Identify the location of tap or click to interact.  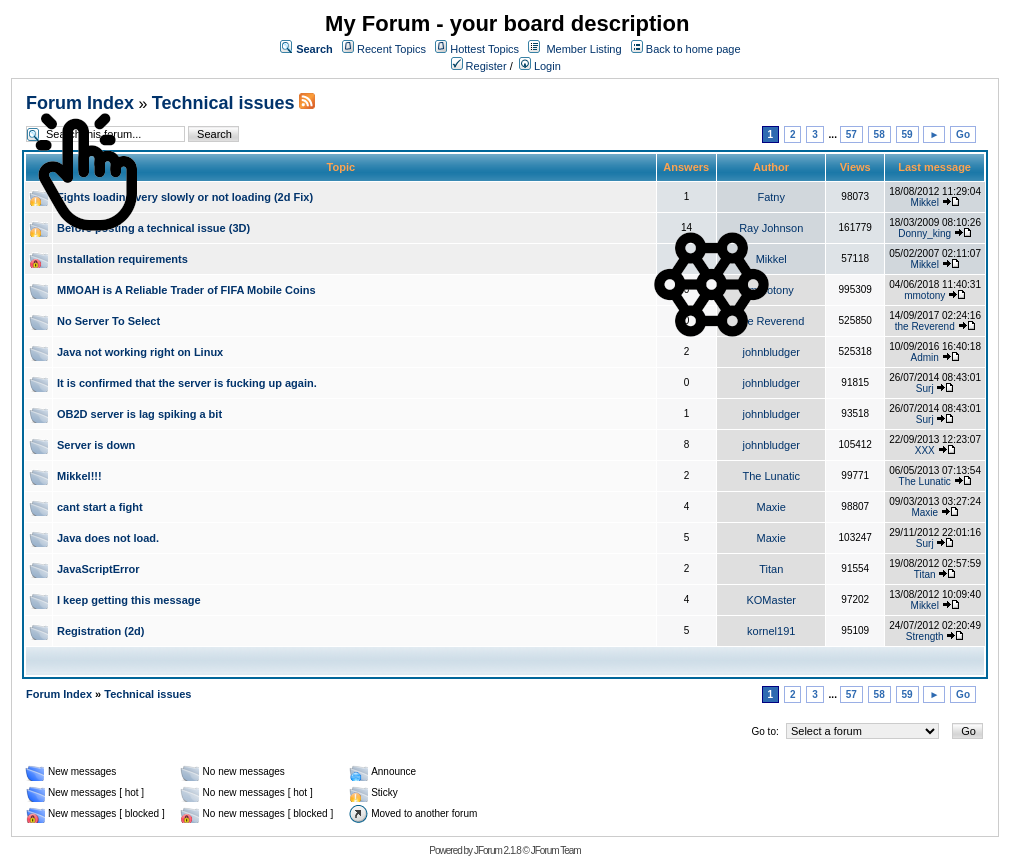
(89, 172).